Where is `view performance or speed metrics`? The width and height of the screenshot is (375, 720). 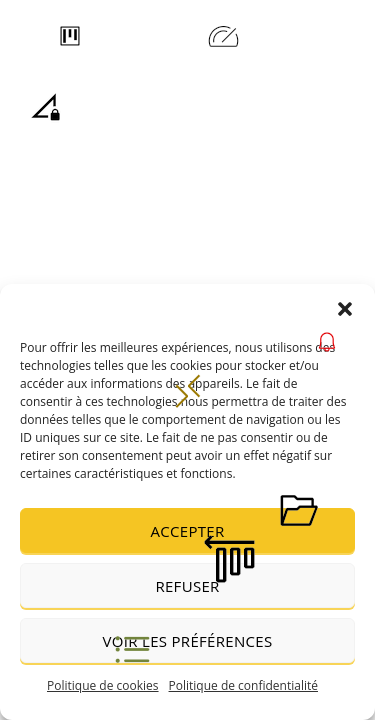
view performance or speed metrics is located at coordinates (223, 37).